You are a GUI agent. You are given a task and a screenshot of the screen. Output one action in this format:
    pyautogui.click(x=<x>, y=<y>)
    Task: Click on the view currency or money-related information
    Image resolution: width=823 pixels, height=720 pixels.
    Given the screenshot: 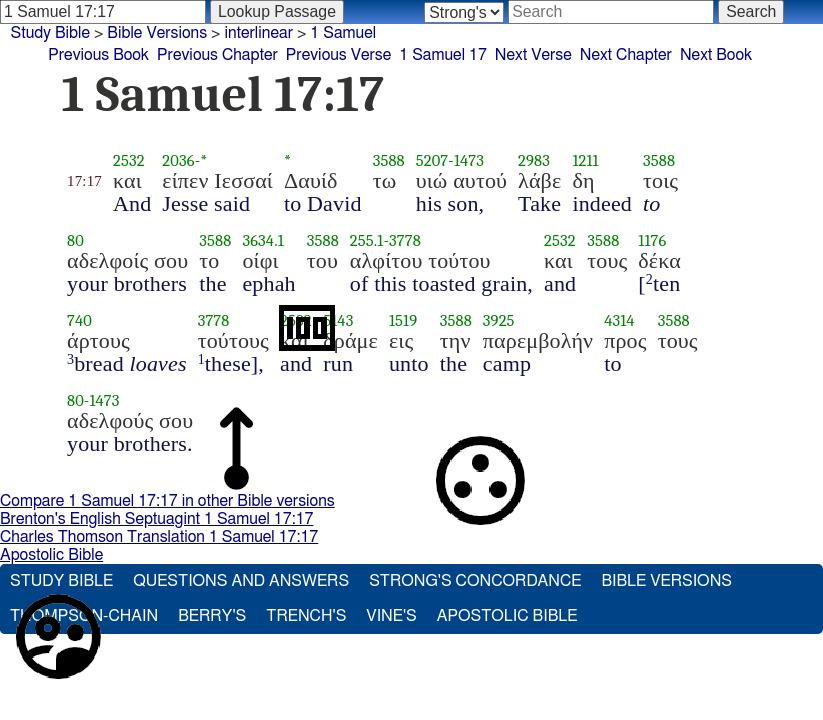 What is the action you would take?
    pyautogui.click(x=307, y=328)
    